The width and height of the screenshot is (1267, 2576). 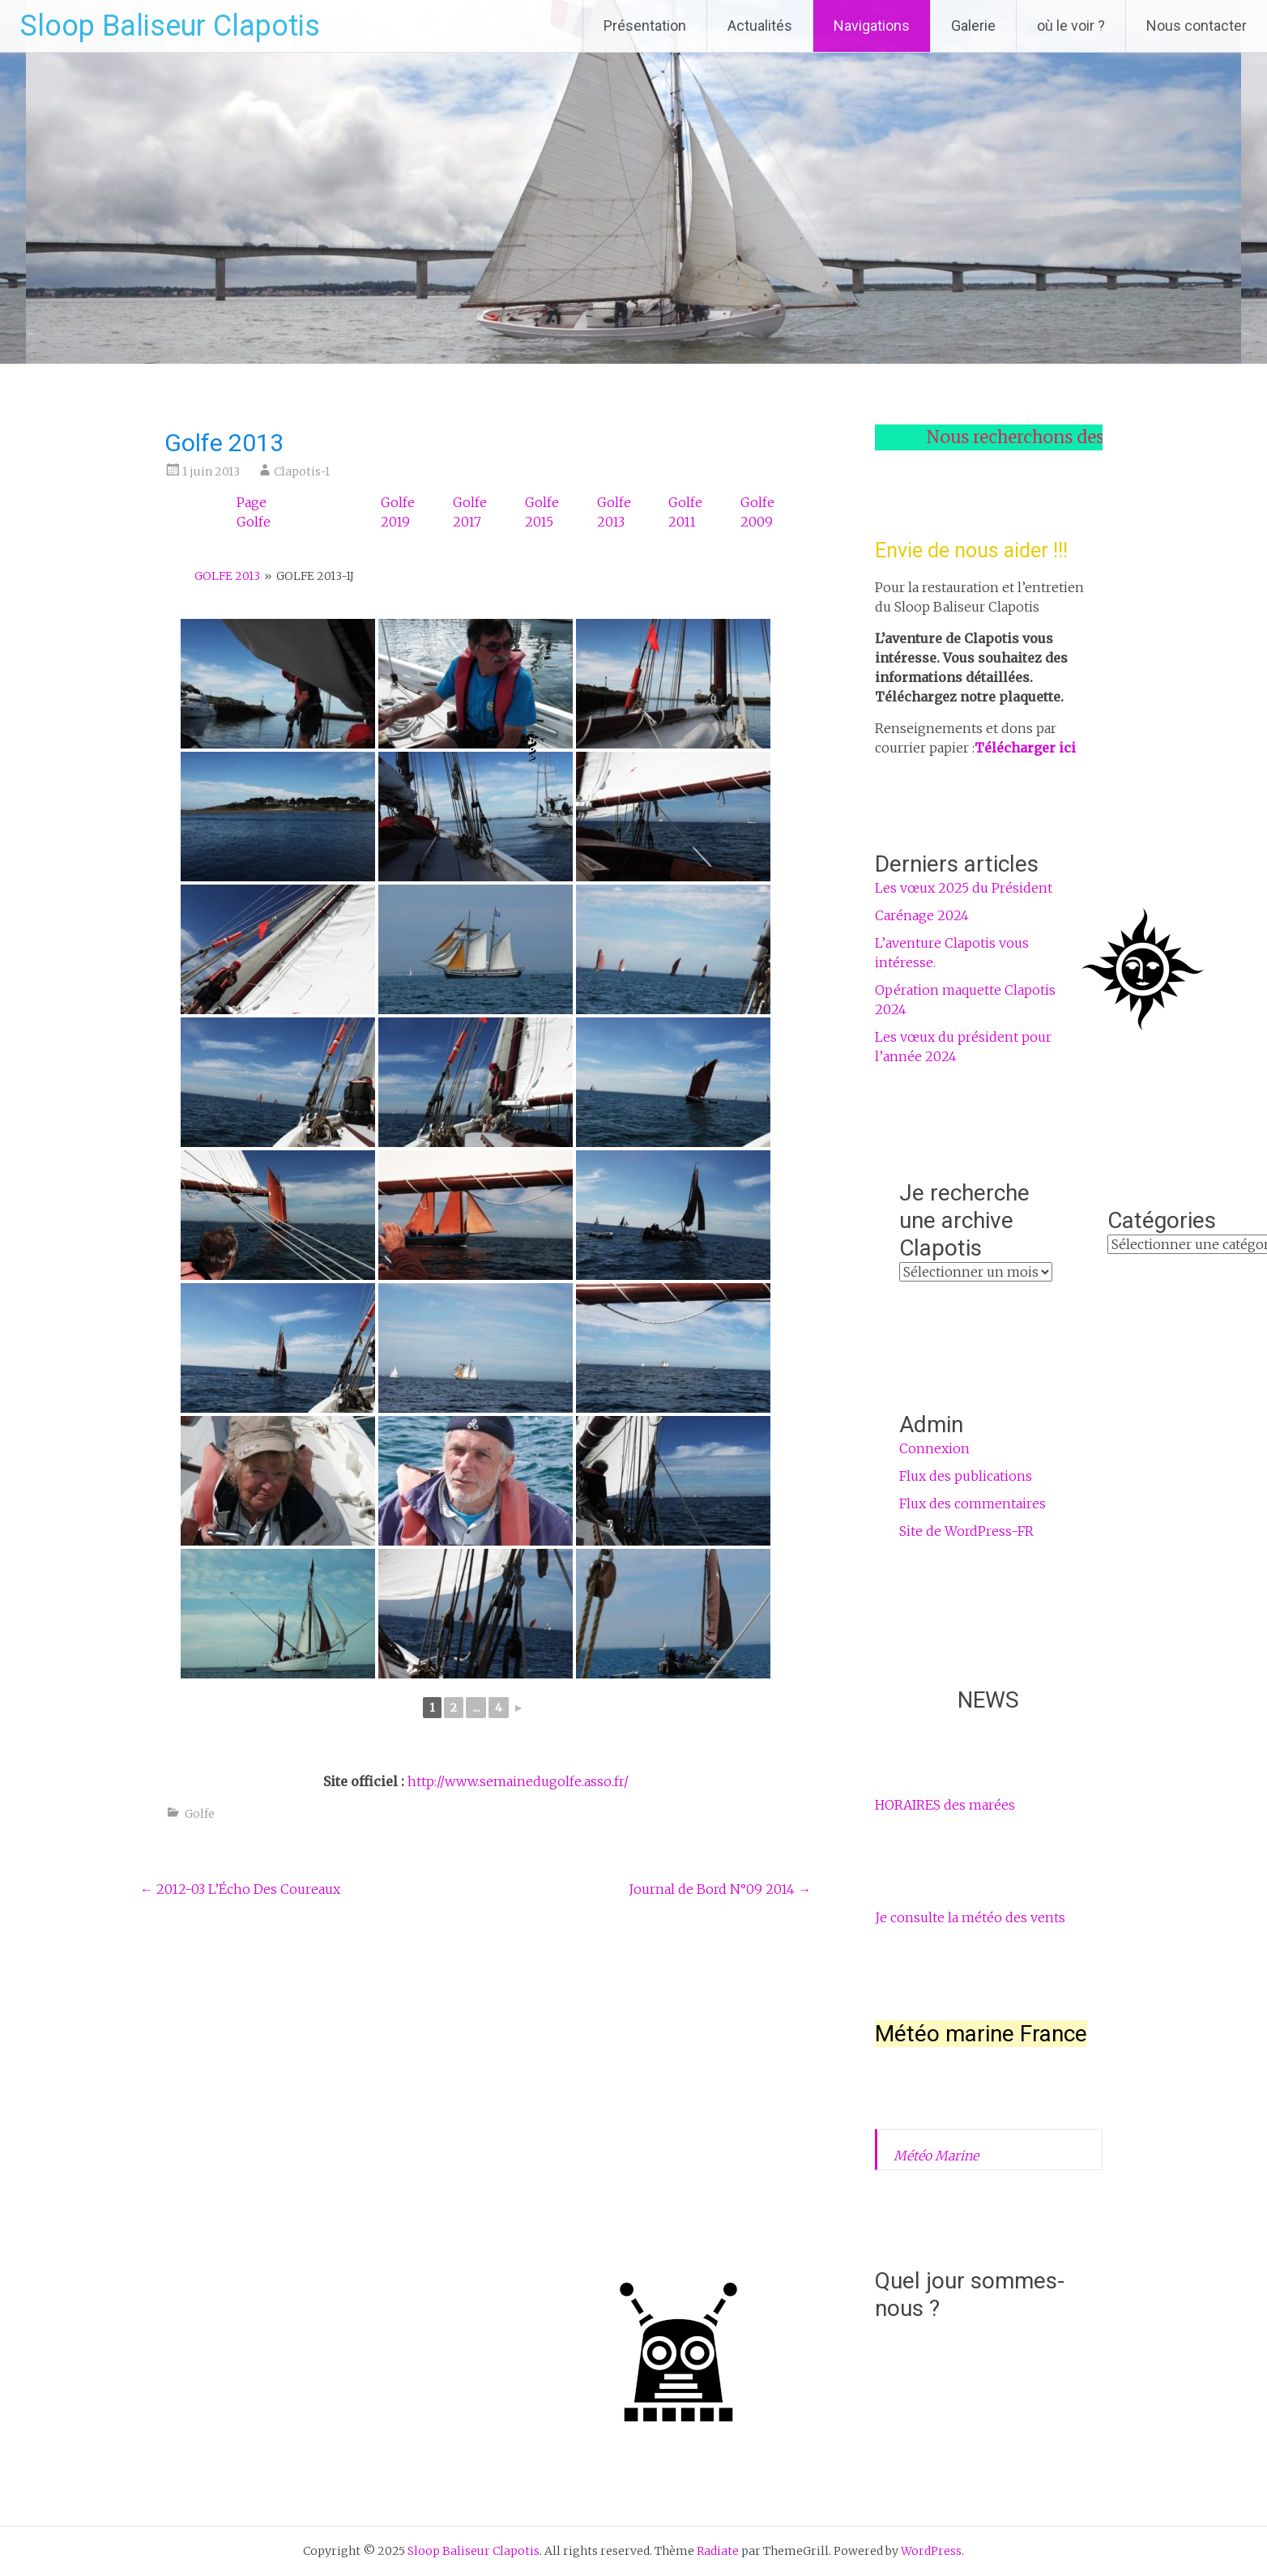 I want to click on access bot or AI assistant features, so click(x=678, y=2352).